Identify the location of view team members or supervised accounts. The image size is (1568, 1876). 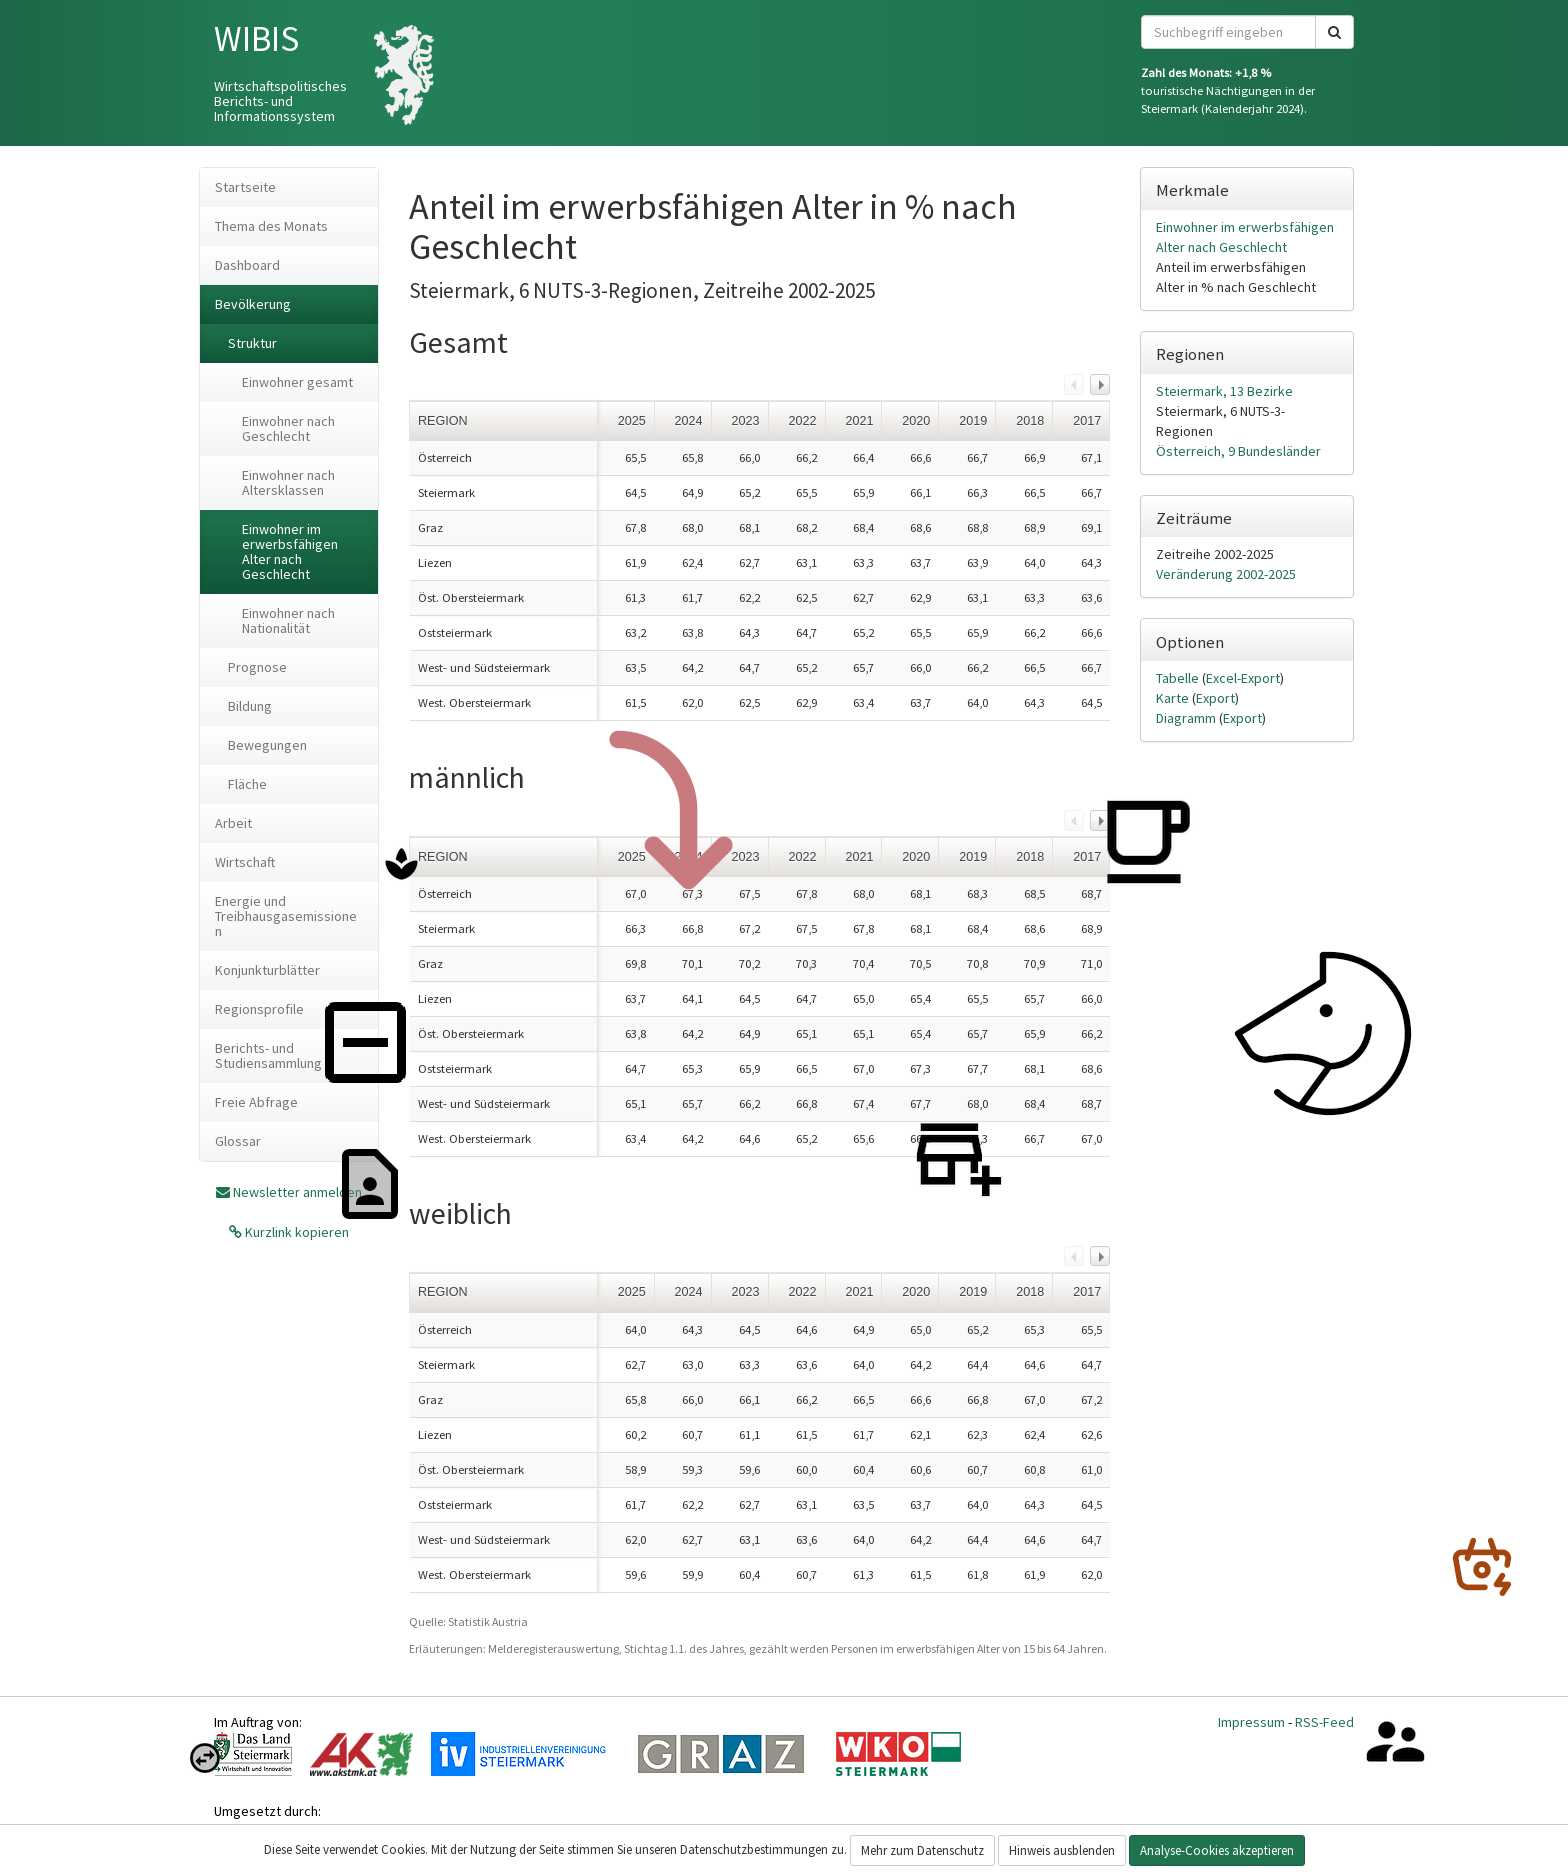
(1395, 1741).